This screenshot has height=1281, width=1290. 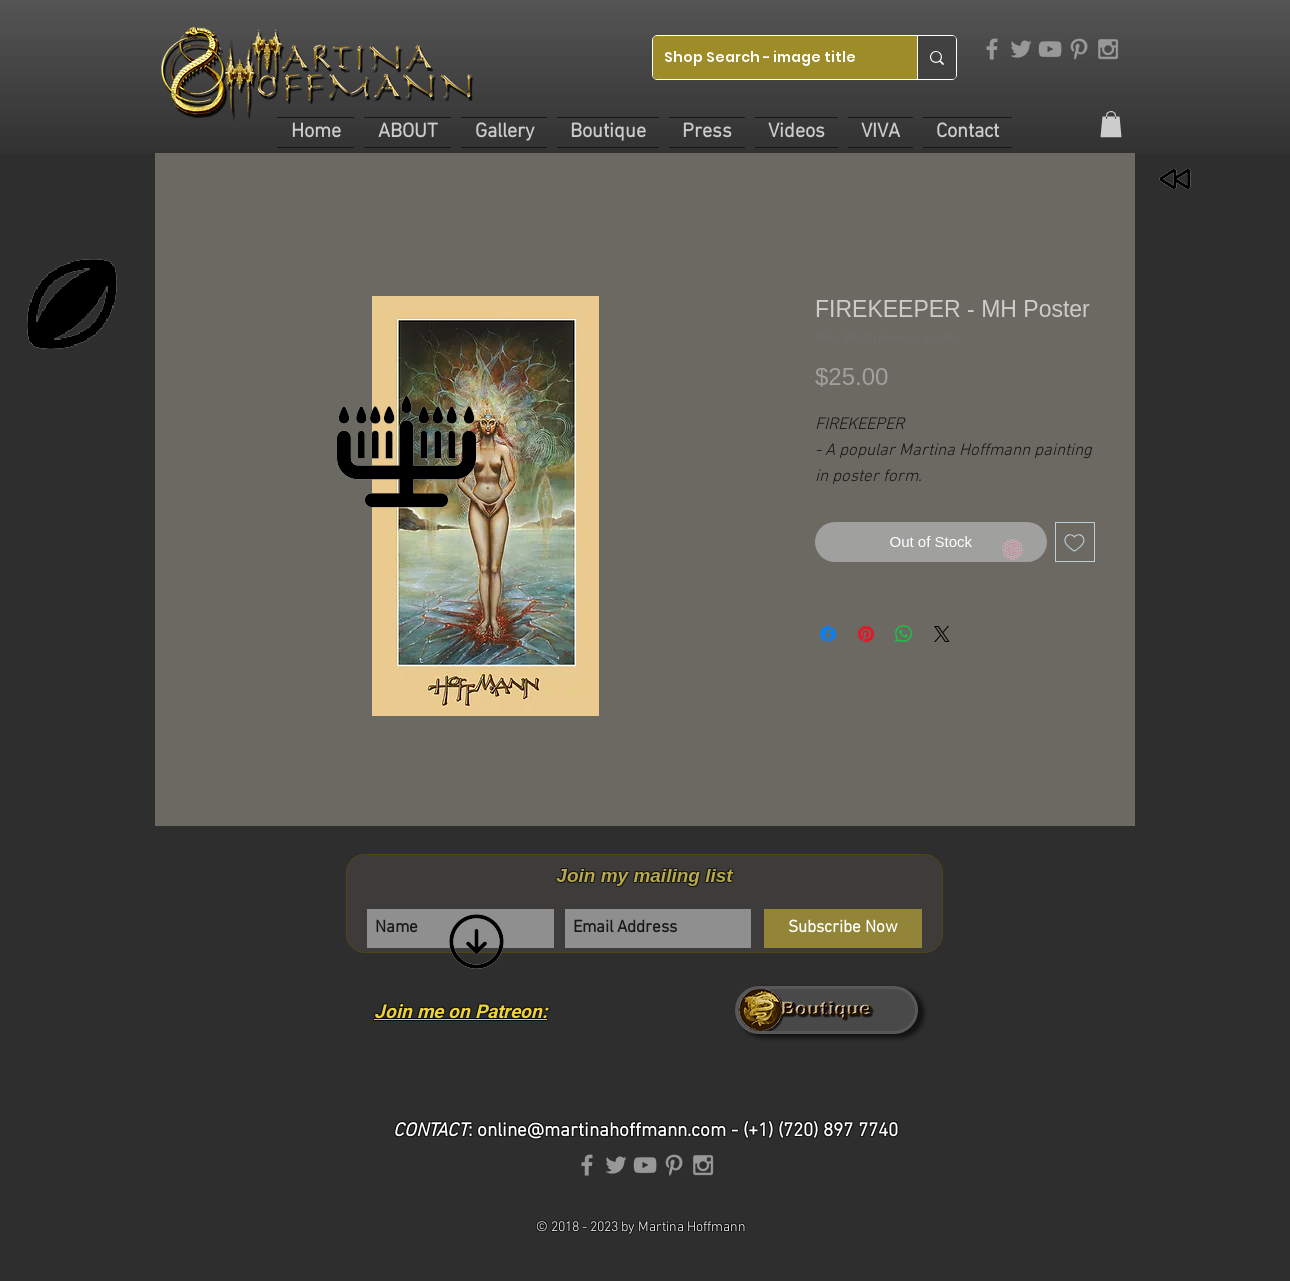 I want to click on view rugby sports content, so click(x=72, y=304).